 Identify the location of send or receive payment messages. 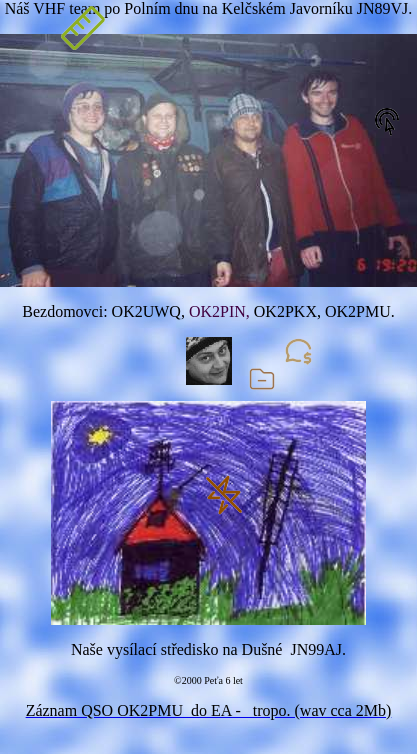
(298, 350).